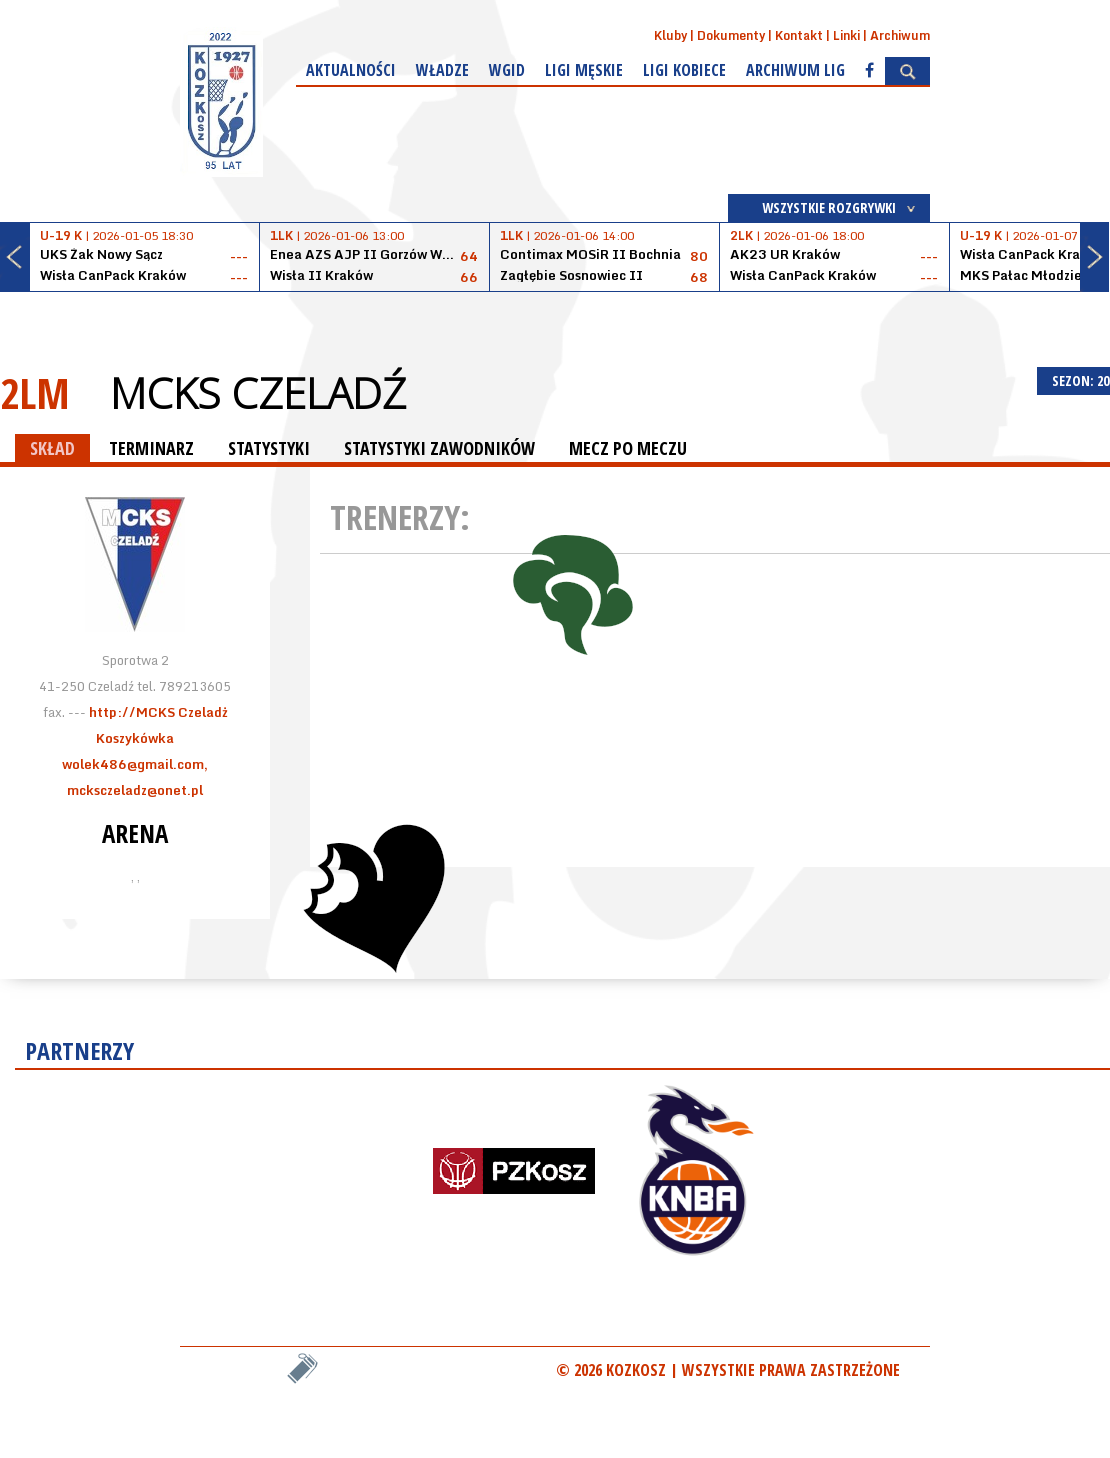 The width and height of the screenshot is (1110, 1458). I want to click on equip stun grenade weapon, so click(302, 1368).